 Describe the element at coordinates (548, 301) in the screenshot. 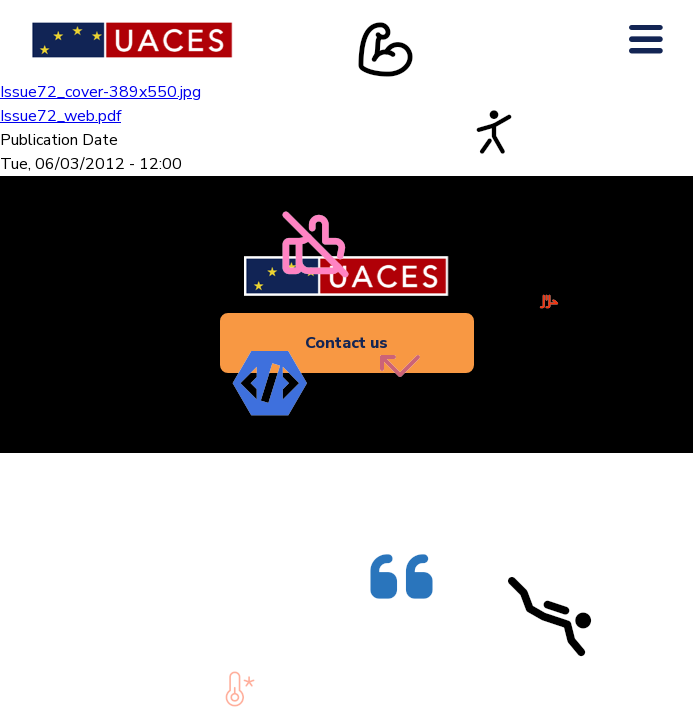

I see `switch to arabic language` at that location.